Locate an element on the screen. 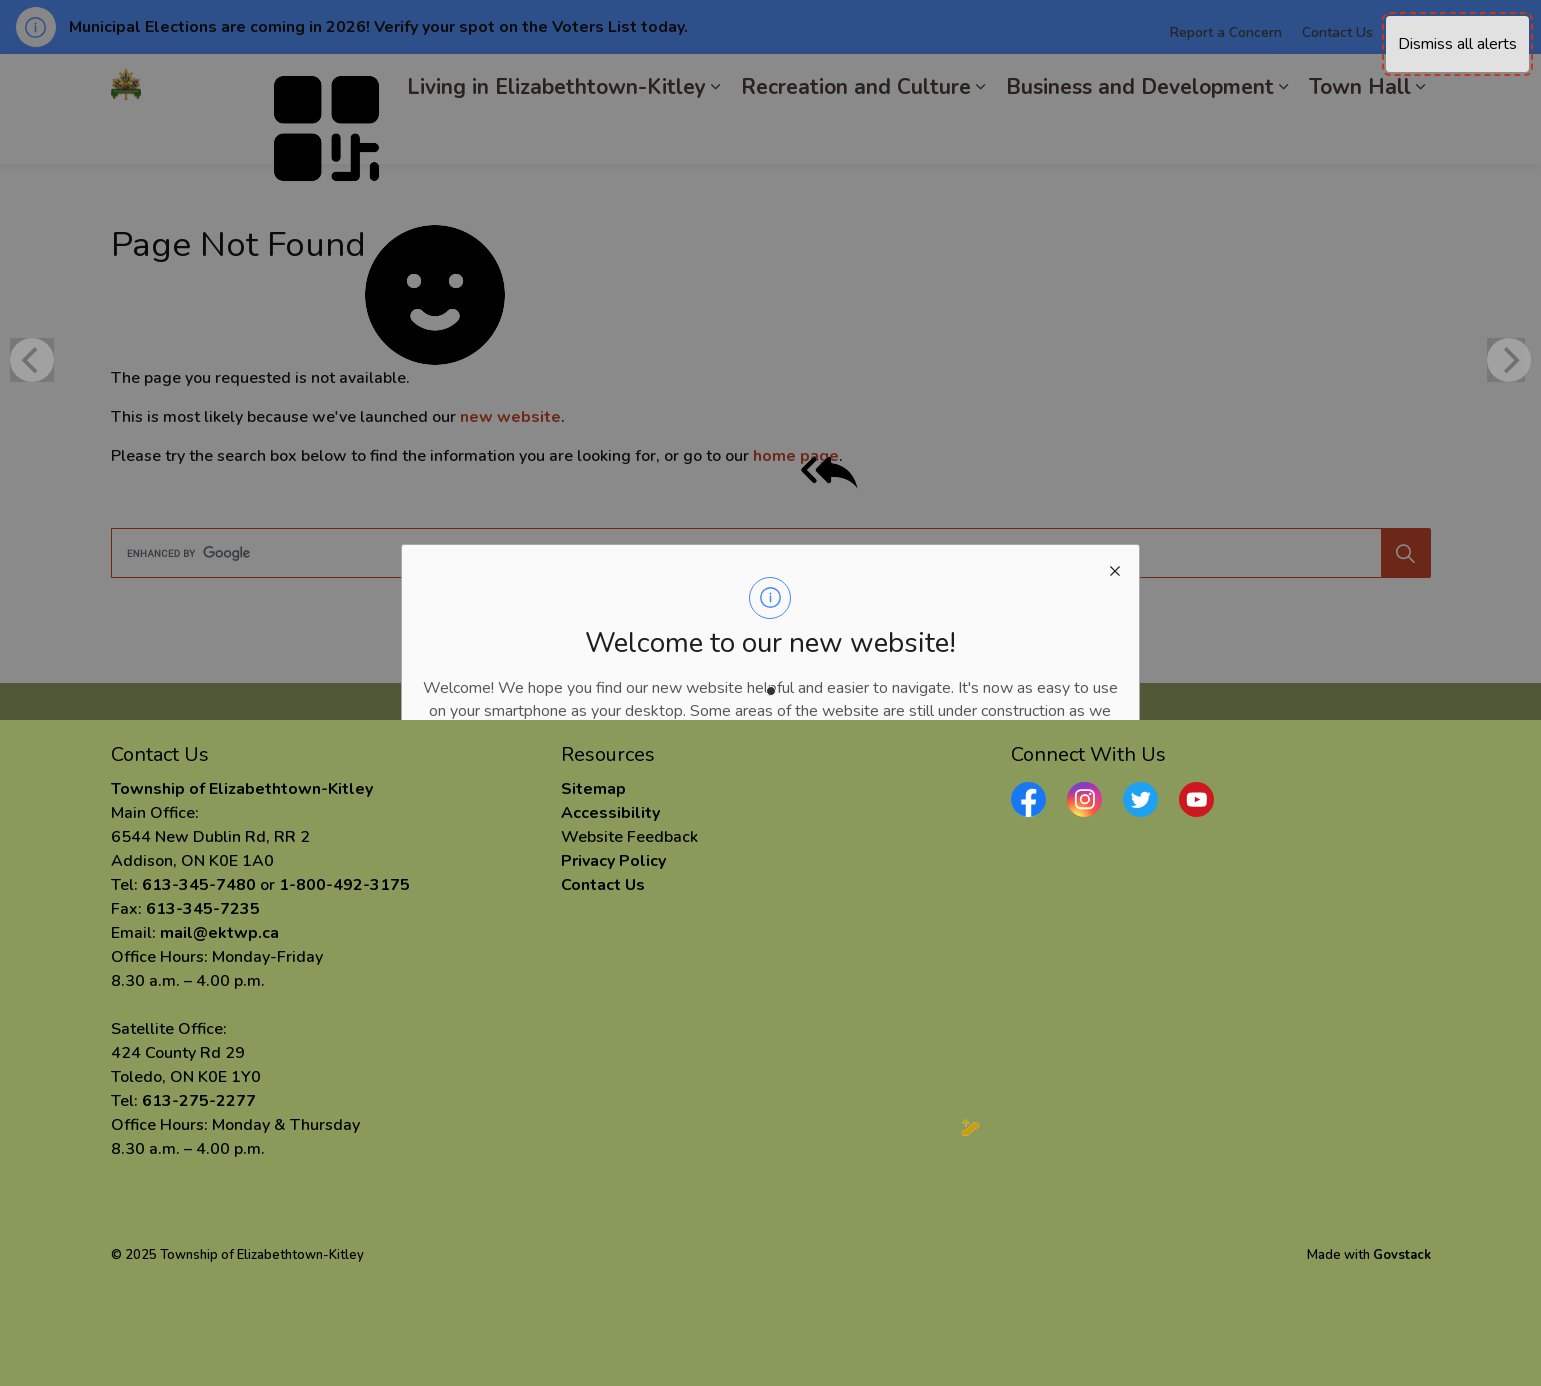 This screenshot has height=1386, width=1541. reply to all recipients in an email thread is located at coordinates (829, 470).